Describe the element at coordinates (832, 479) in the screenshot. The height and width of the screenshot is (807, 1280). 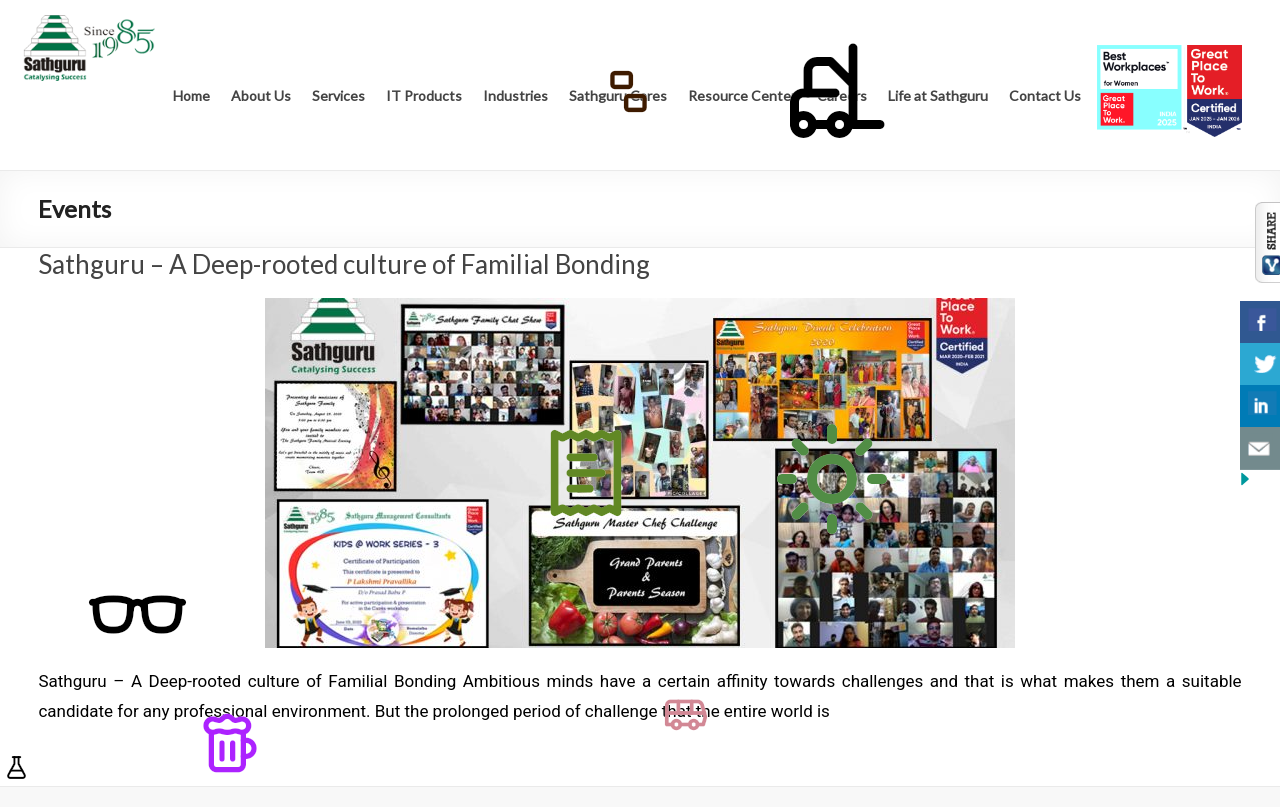
I see `switch to light mode` at that location.